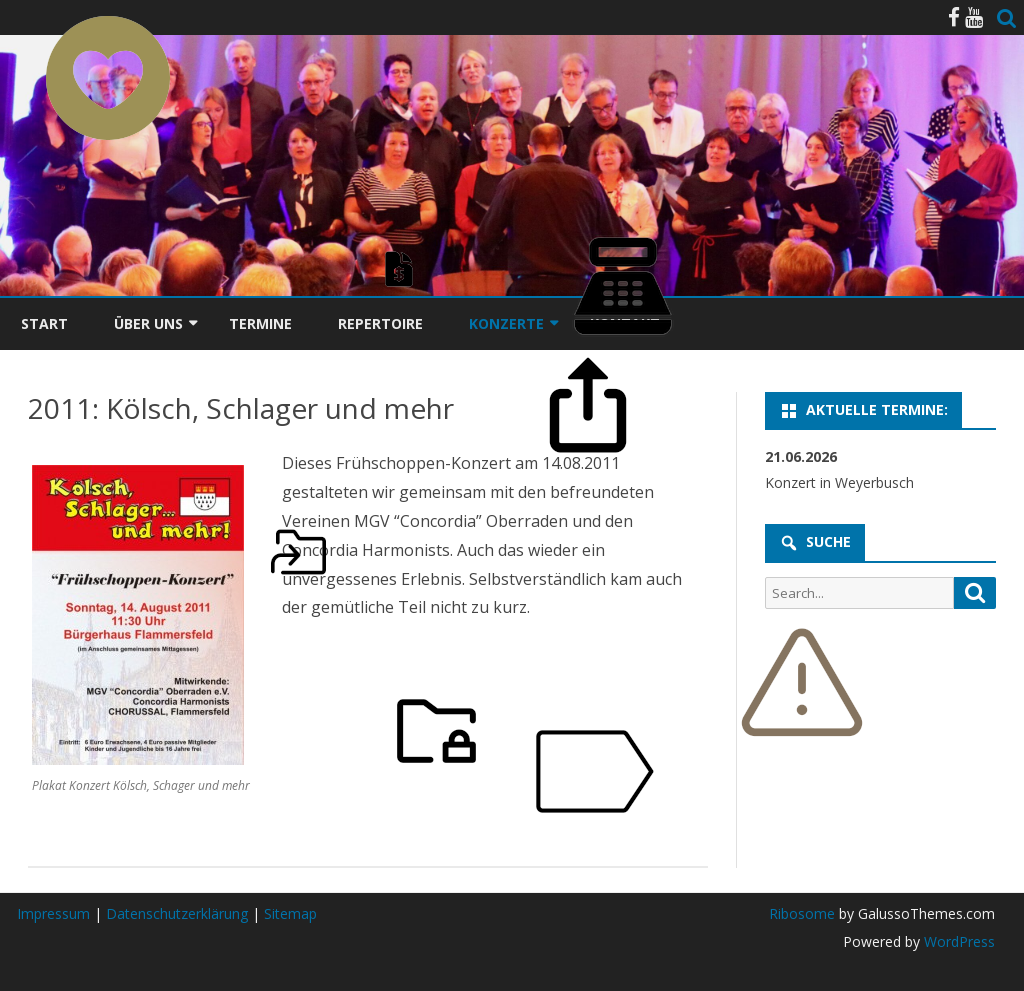 The width and height of the screenshot is (1024, 991). Describe the element at coordinates (436, 729) in the screenshot. I see `access a password-protected folder` at that location.